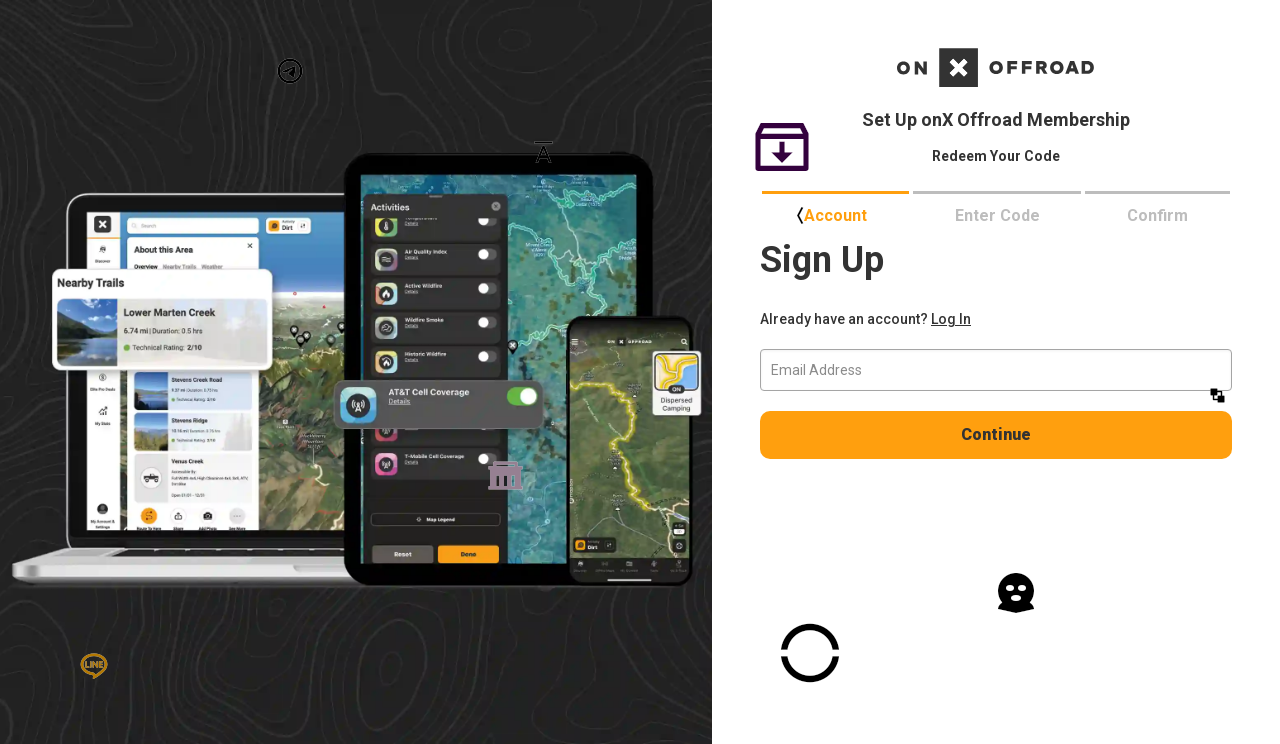 The image size is (1280, 744). I want to click on open the LINE messaging app, so click(94, 666).